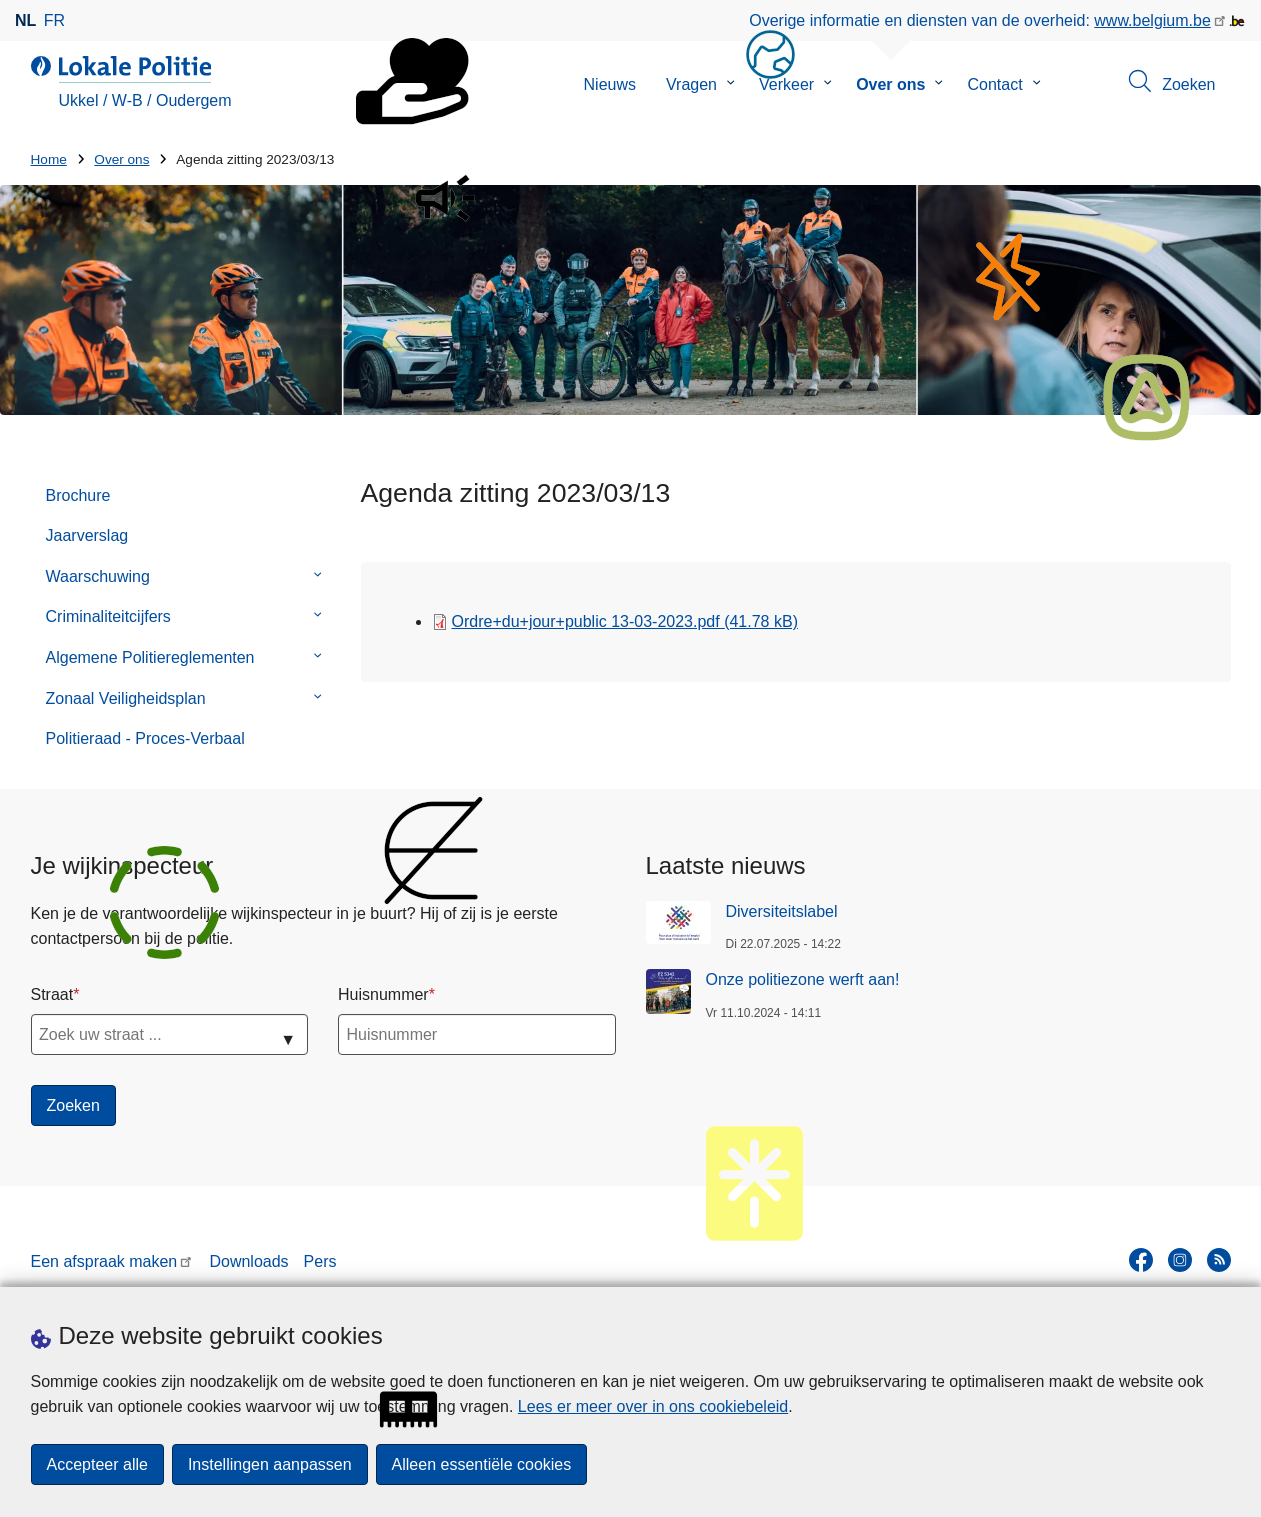  Describe the element at coordinates (754, 1183) in the screenshot. I see `open linktree profile` at that location.